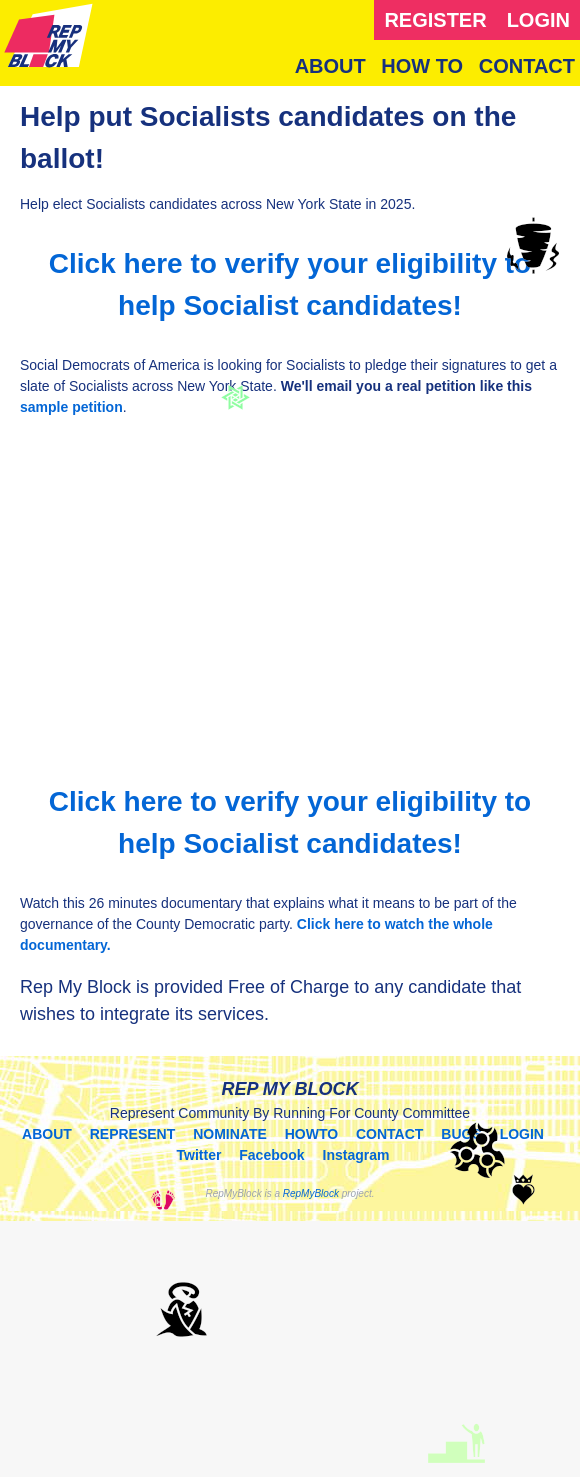 This screenshot has width=580, height=1477. Describe the element at coordinates (456, 1434) in the screenshot. I see `indicates third place ranking or bronze medal status` at that location.